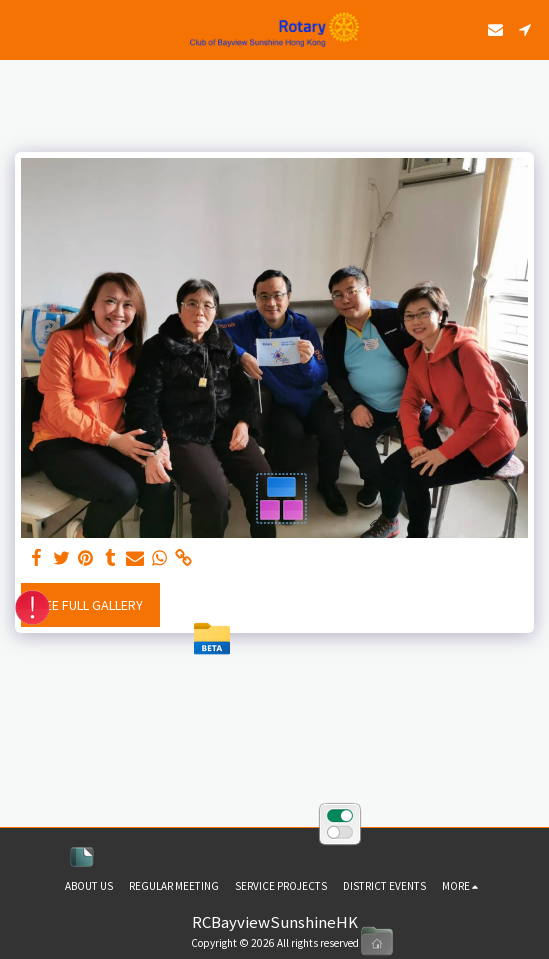  I want to click on change desktop wallpaper settings, so click(82, 856).